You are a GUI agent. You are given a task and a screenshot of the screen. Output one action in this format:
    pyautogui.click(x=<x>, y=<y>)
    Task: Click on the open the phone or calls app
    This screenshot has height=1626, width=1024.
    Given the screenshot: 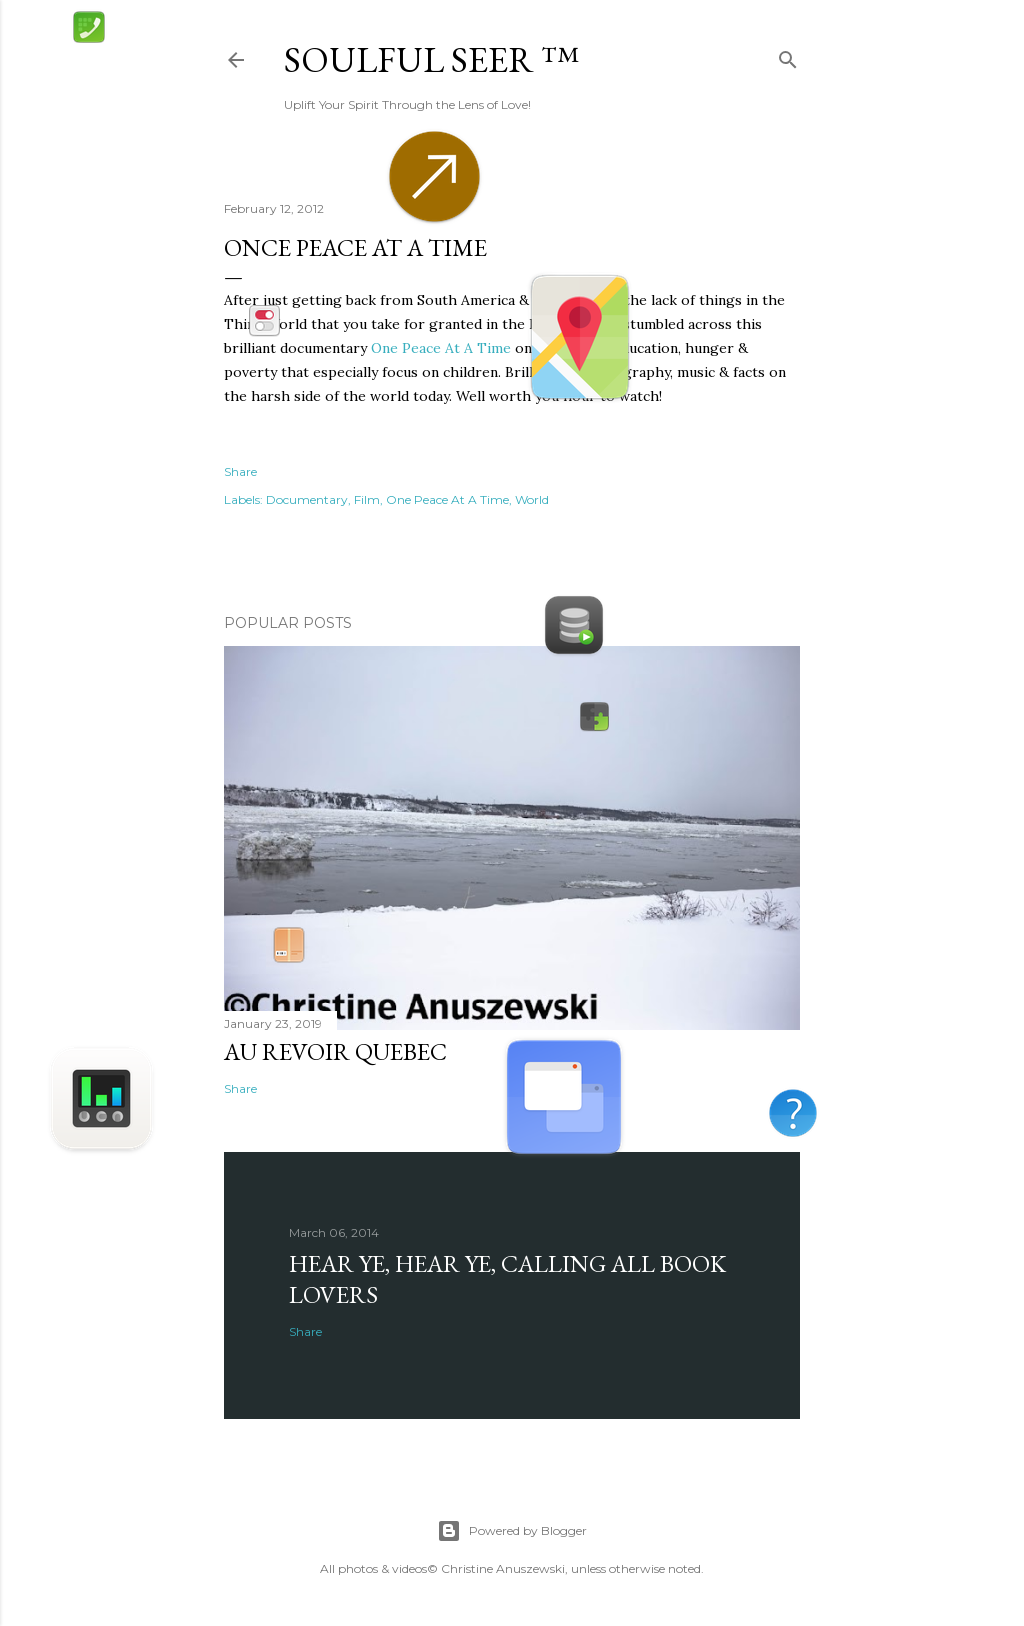 What is the action you would take?
    pyautogui.click(x=89, y=27)
    